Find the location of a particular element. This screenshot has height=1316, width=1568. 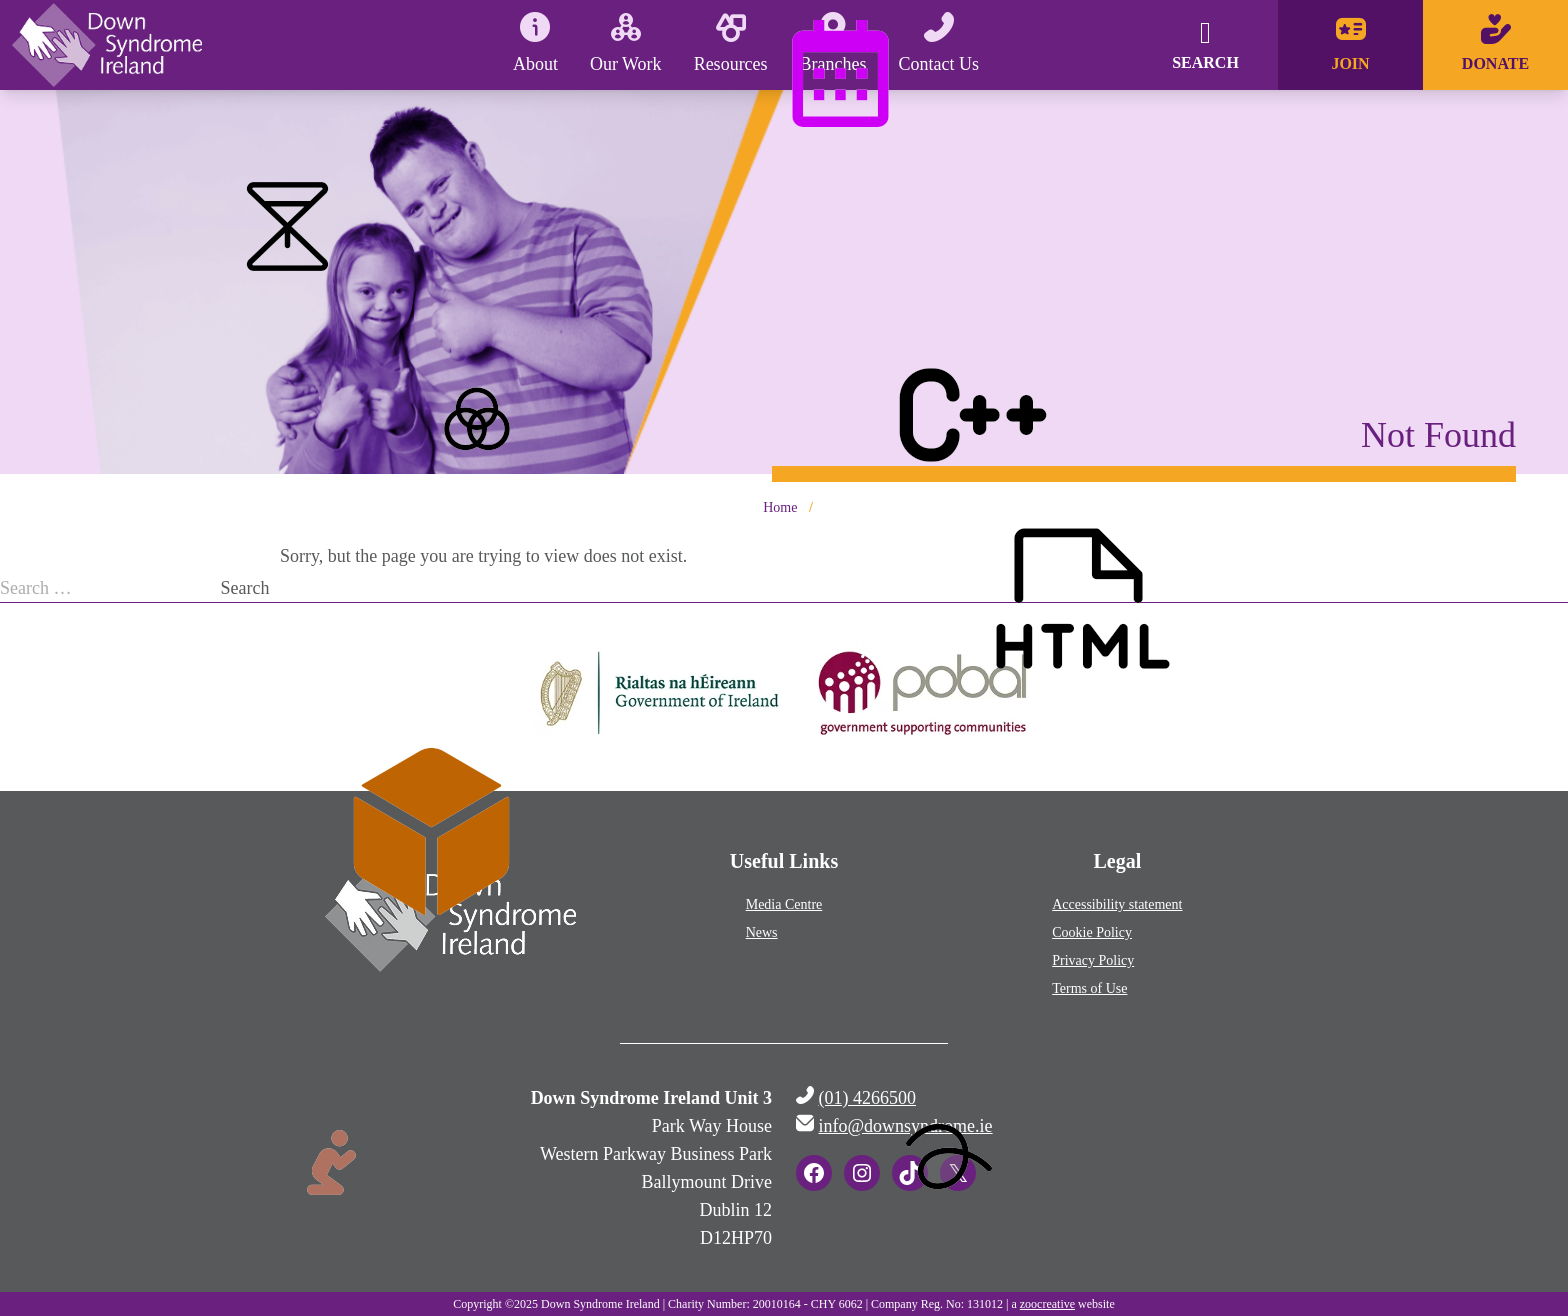

activate freehand drawing or scribble mode is located at coordinates (944, 1156).